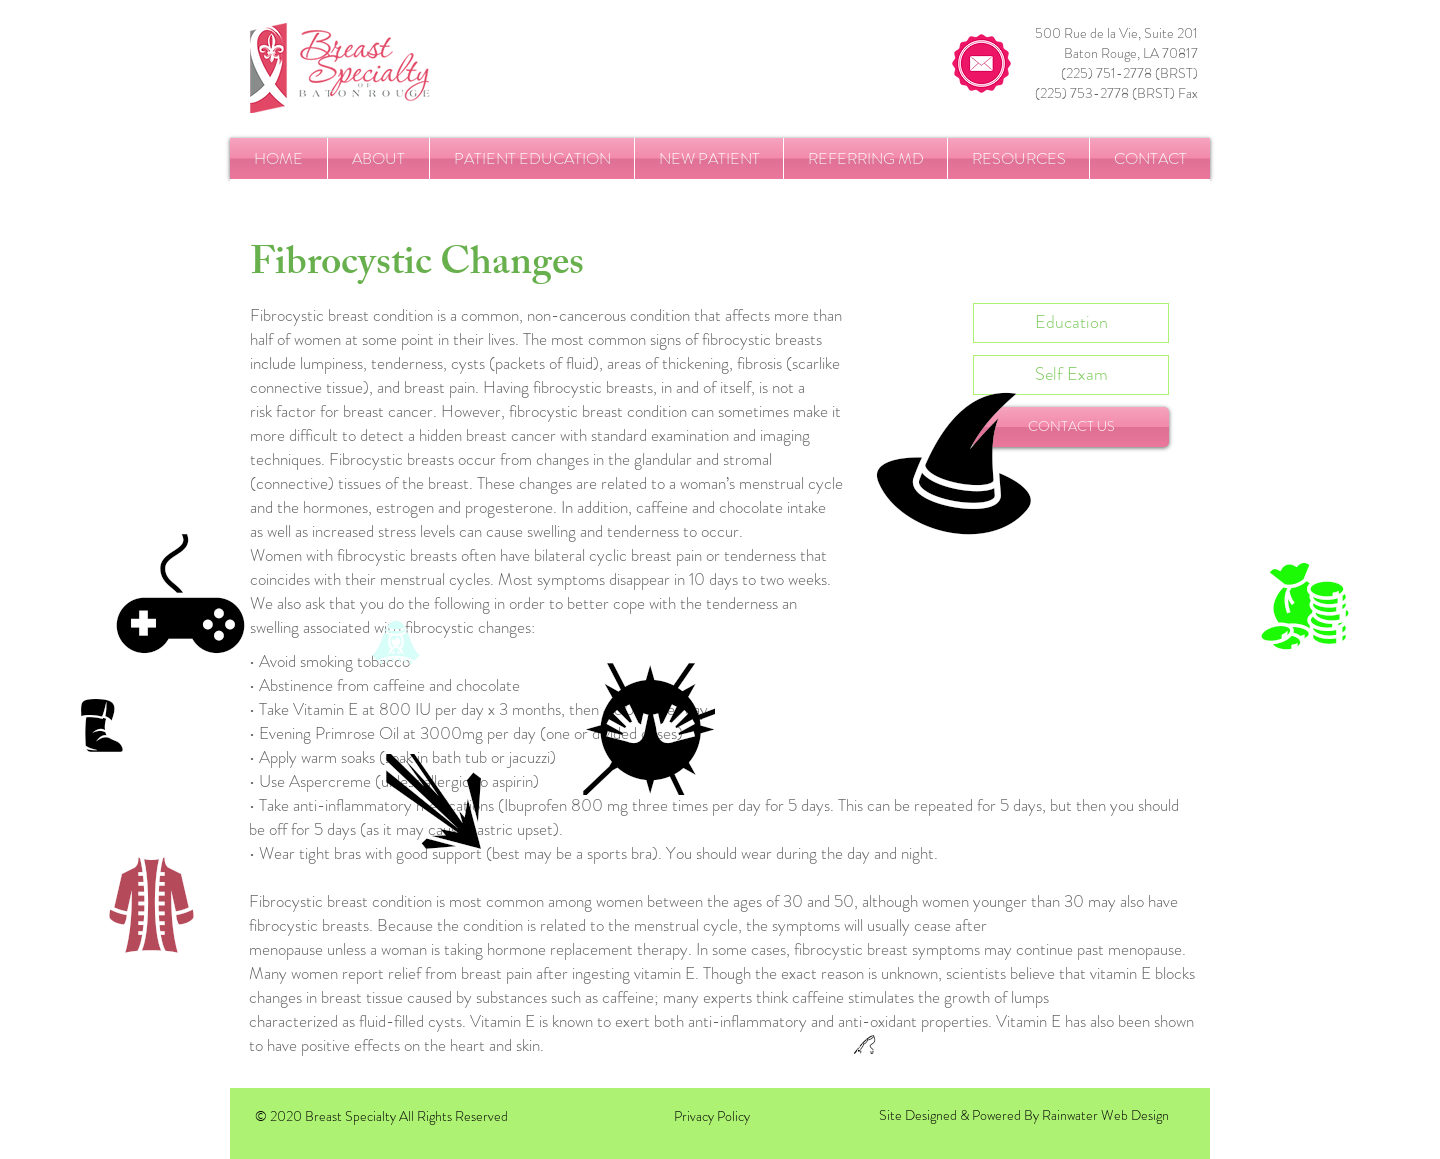 The image size is (1440, 1159). Describe the element at coordinates (433, 801) in the screenshot. I see `fast forward or skip ahead` at that location.